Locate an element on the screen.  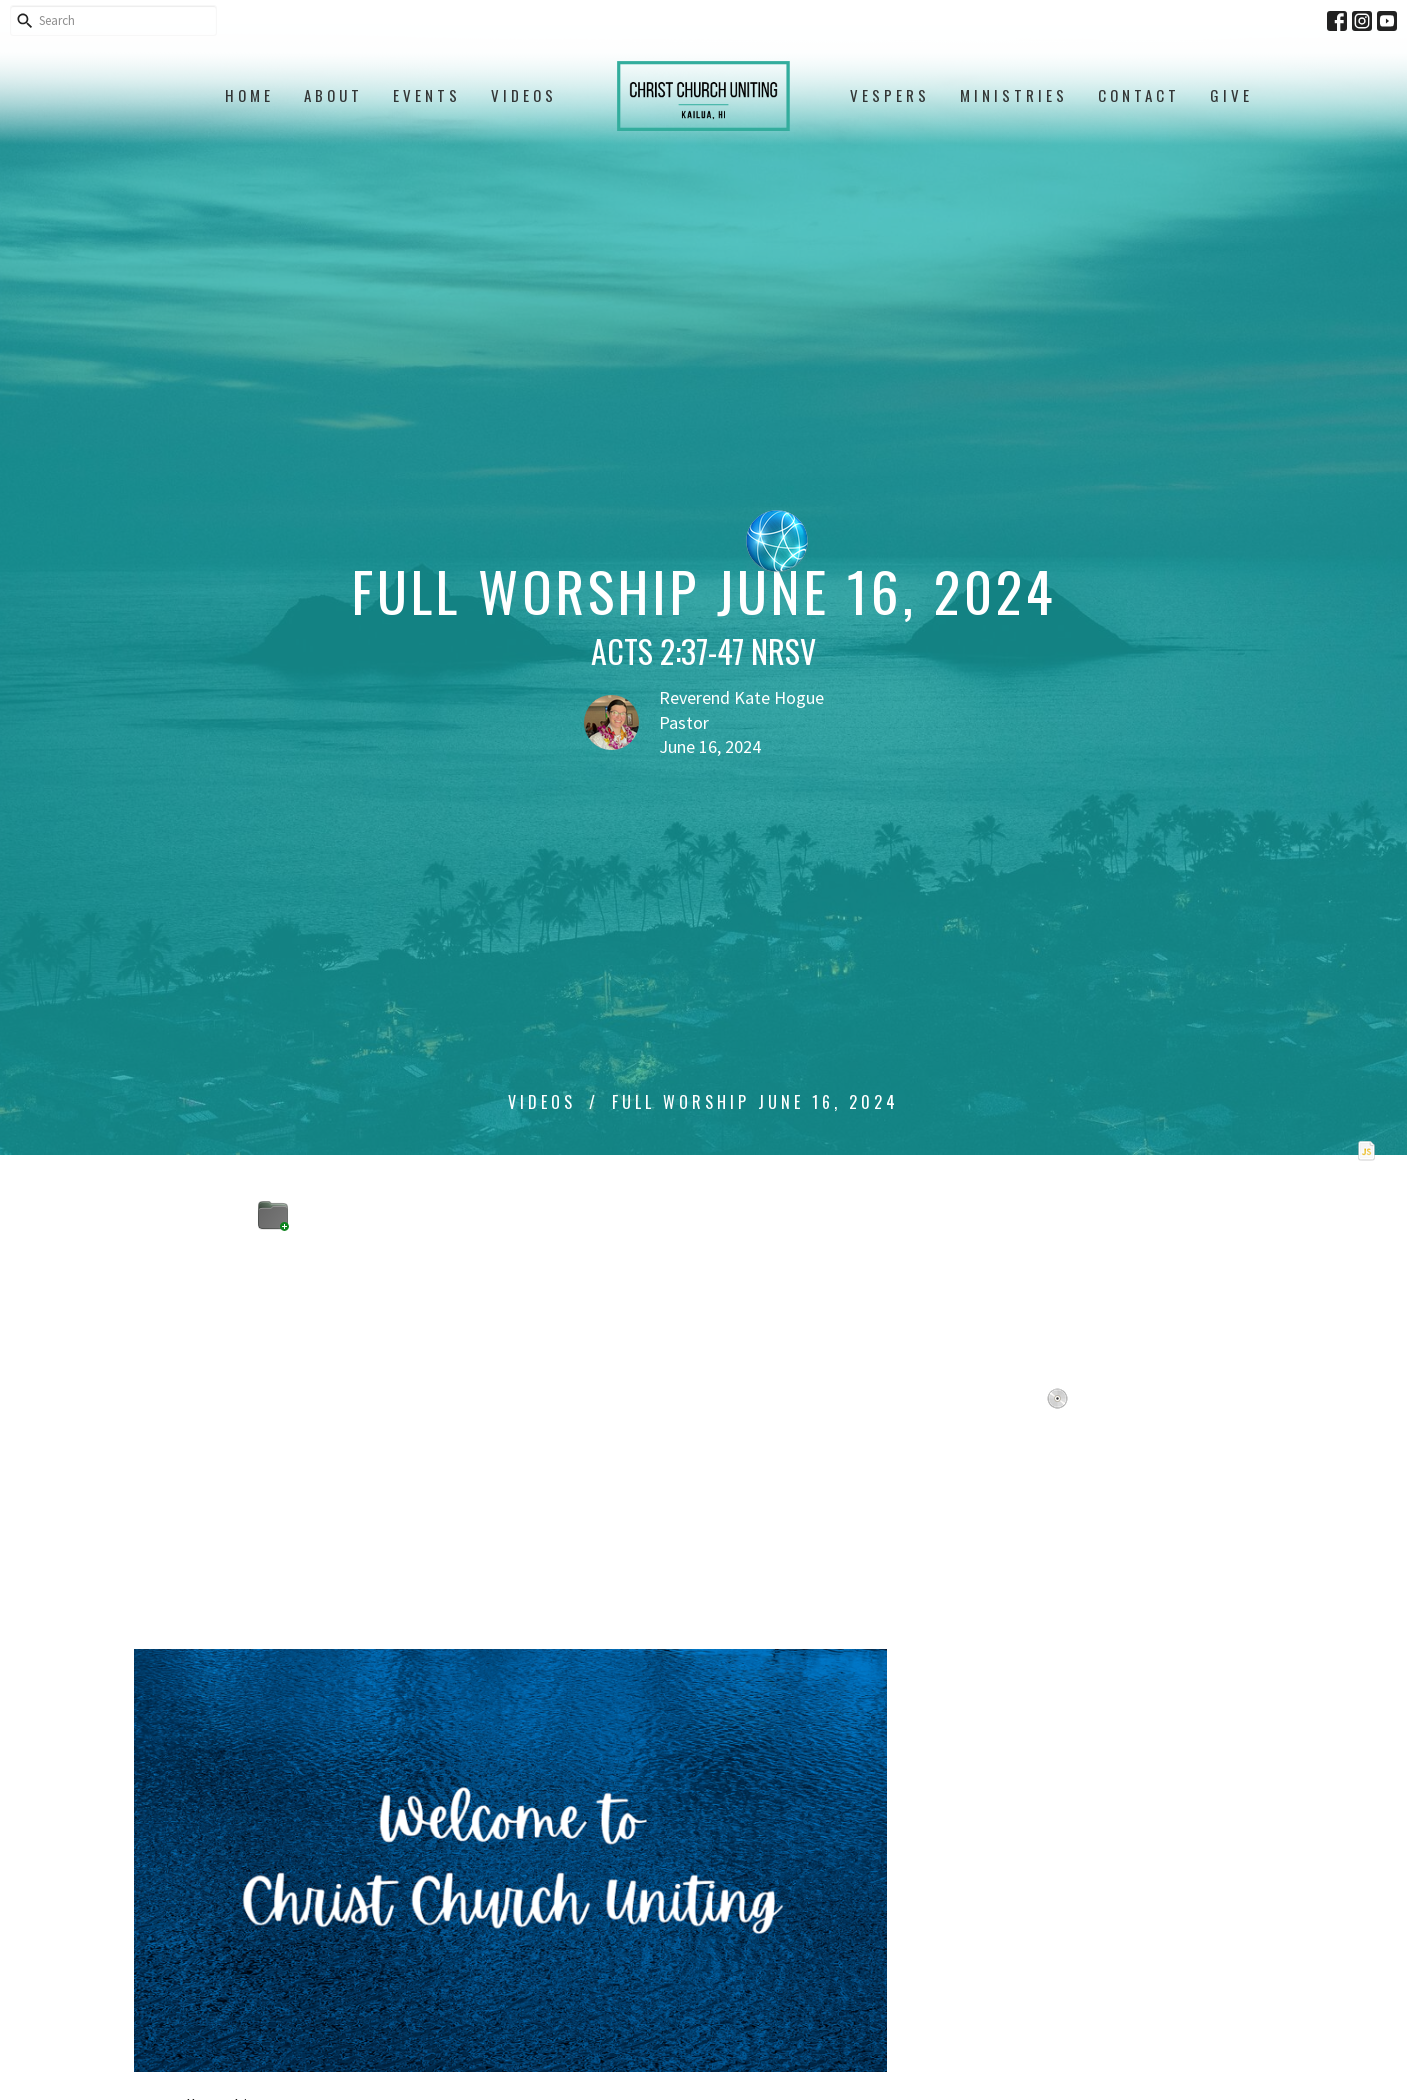
a javascript file in the file system is located at coordinates (1366, 1150).